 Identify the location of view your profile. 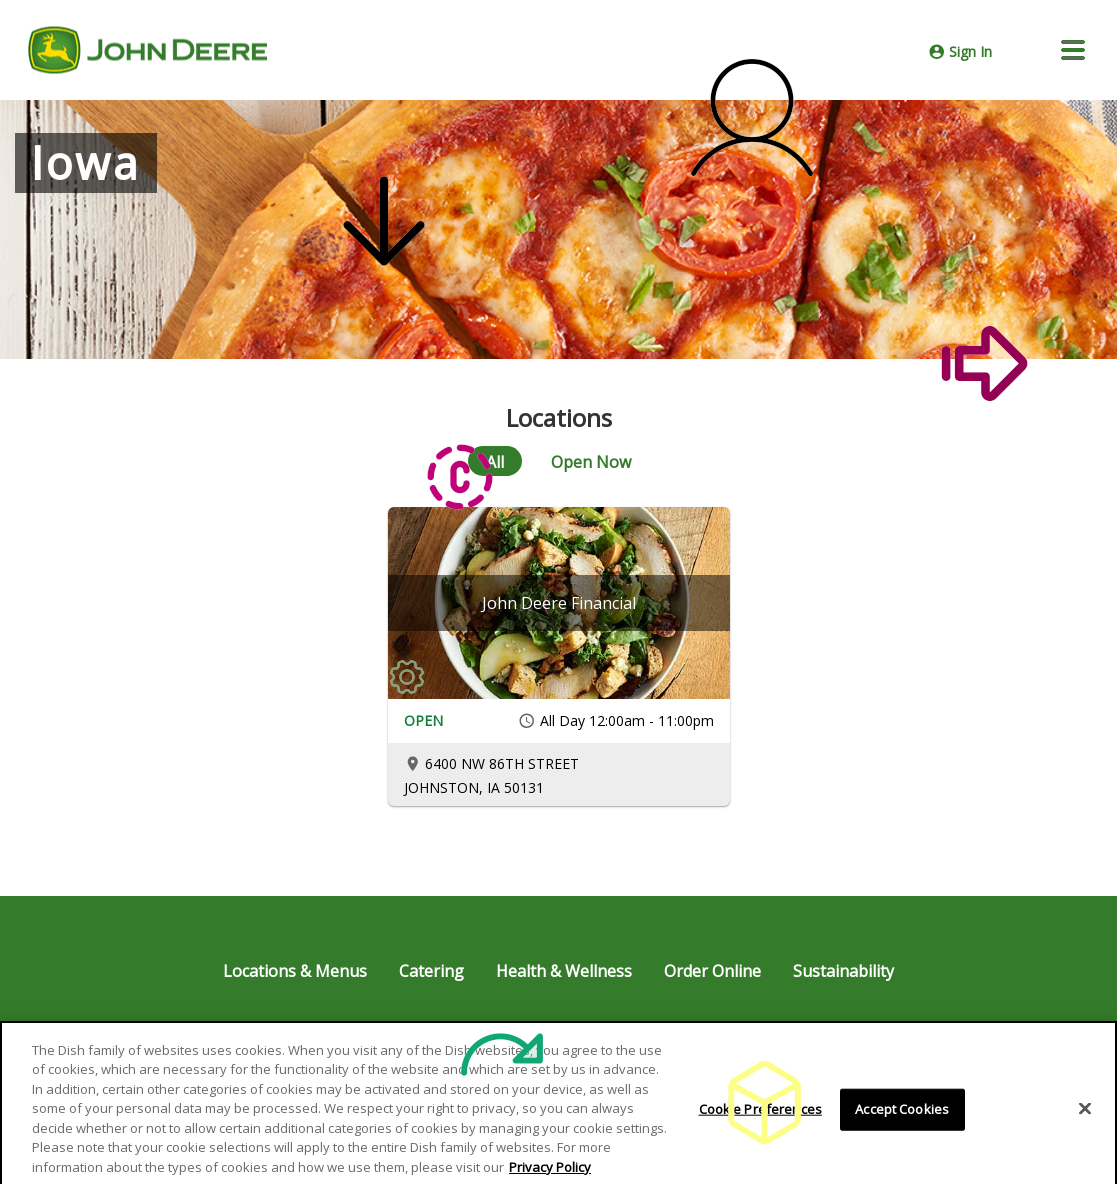
(752, 120).